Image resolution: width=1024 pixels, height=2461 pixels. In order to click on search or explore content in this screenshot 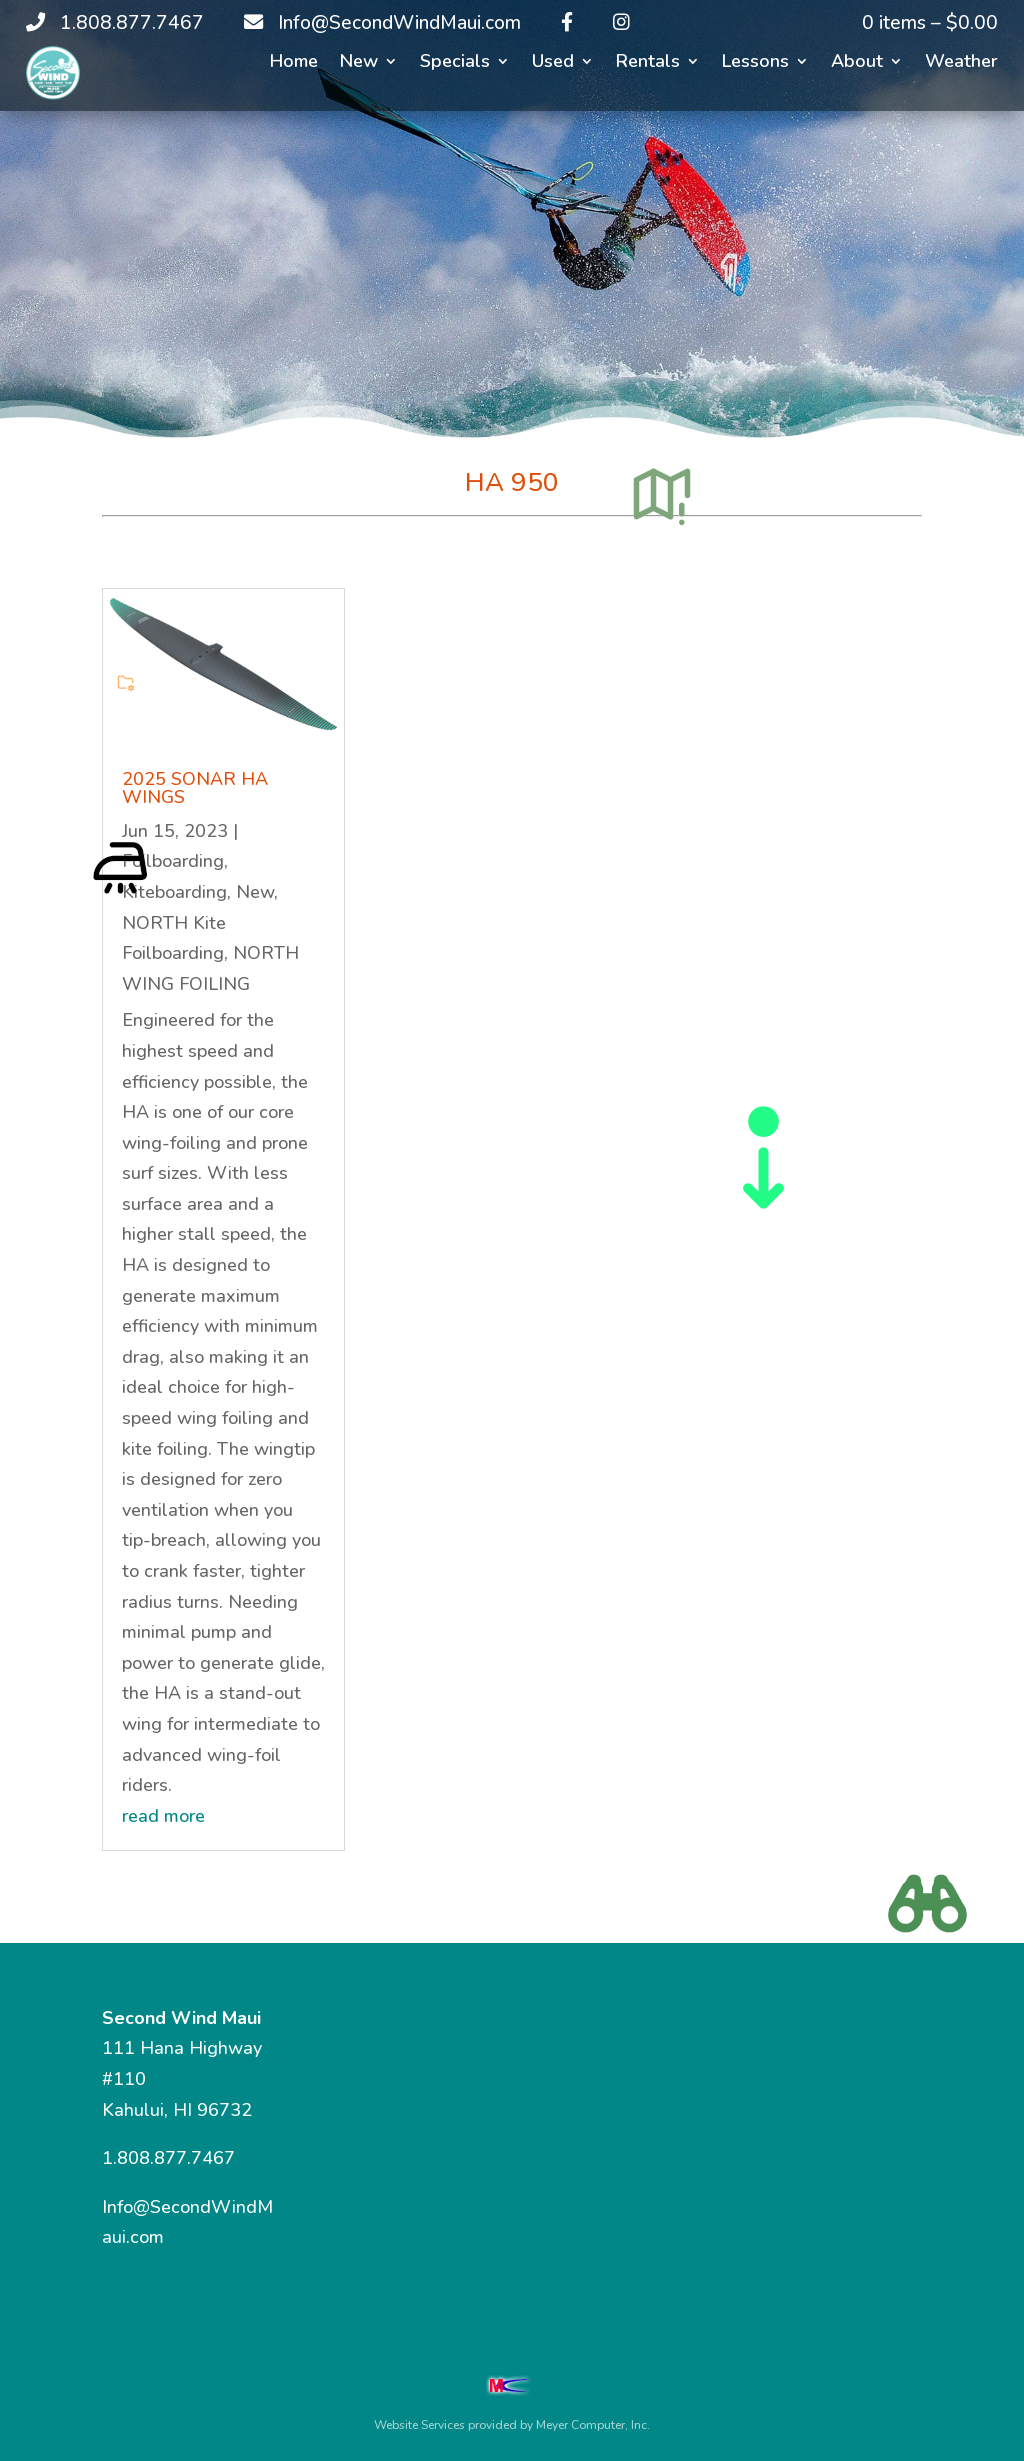, I will do `click(927, 1897)`.